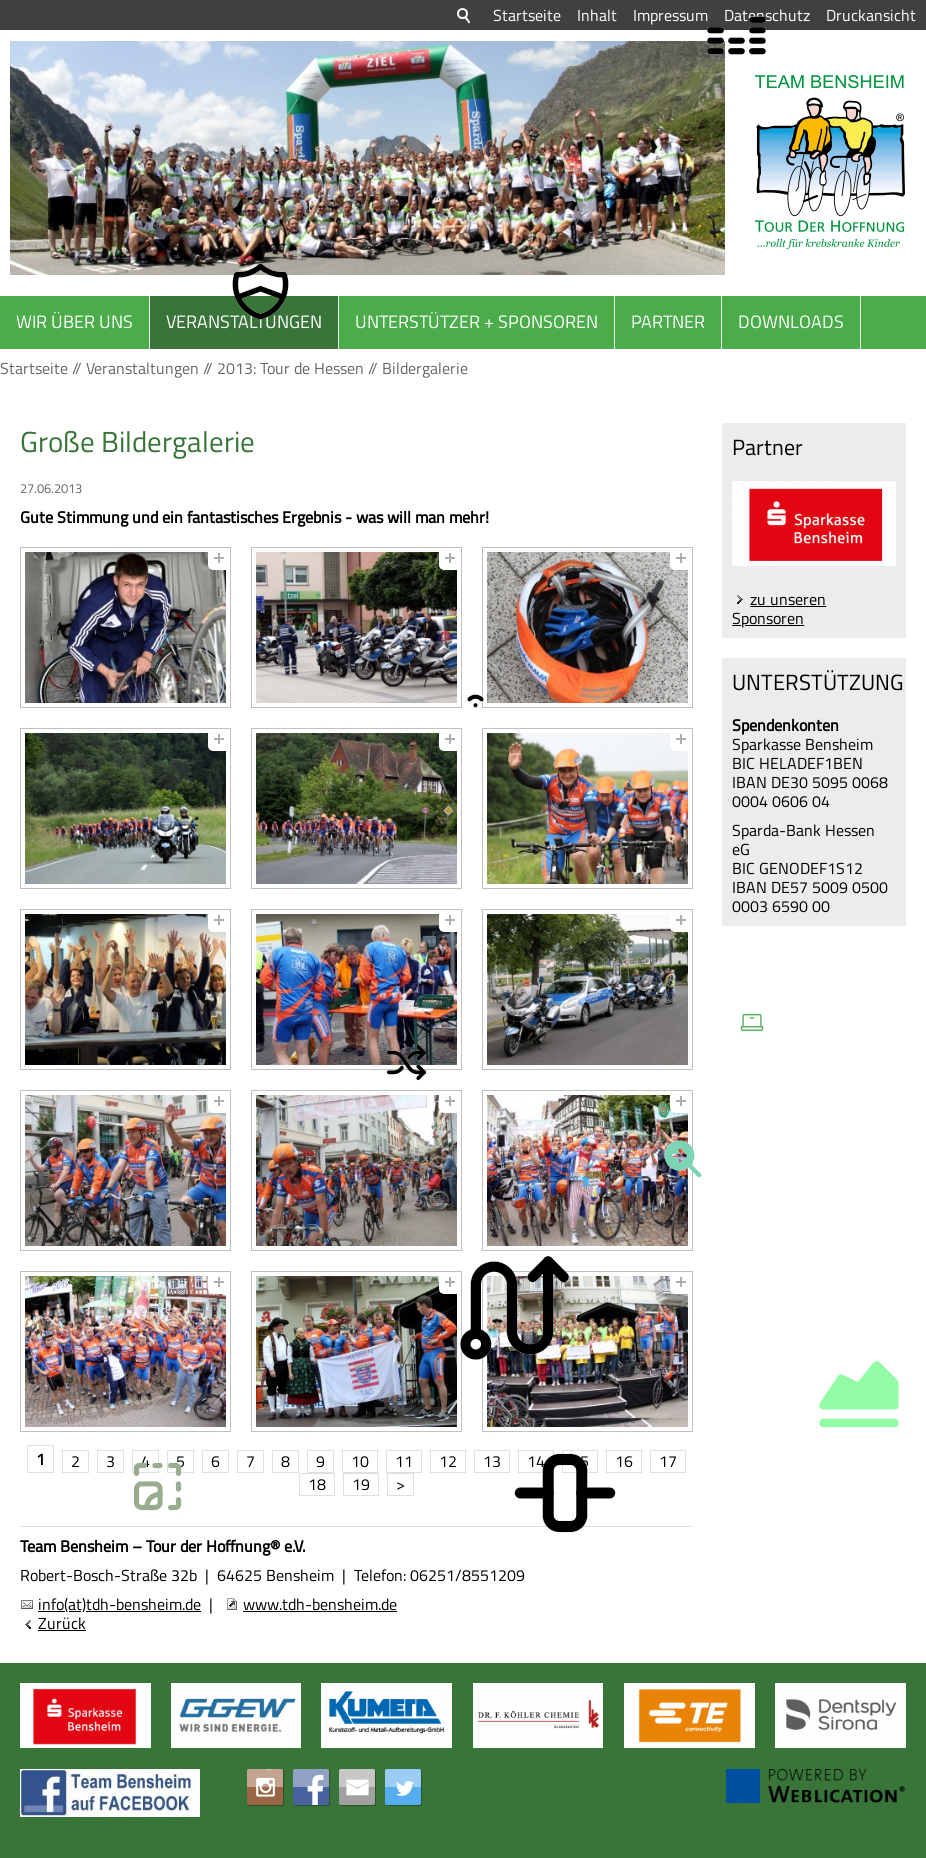  What do you see at coordinates (736, 35) in the screenshot?
I see `adjust audio equalizer settings` at bounding box center [736, 35].